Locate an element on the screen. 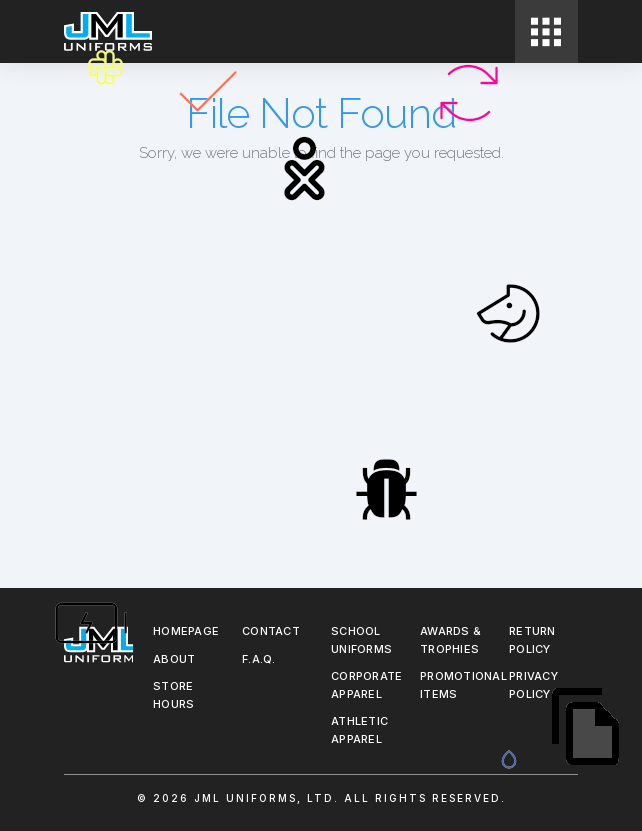 The height and width of the screenshot is (831, 642). open slack is located at coordinates (105, 67).